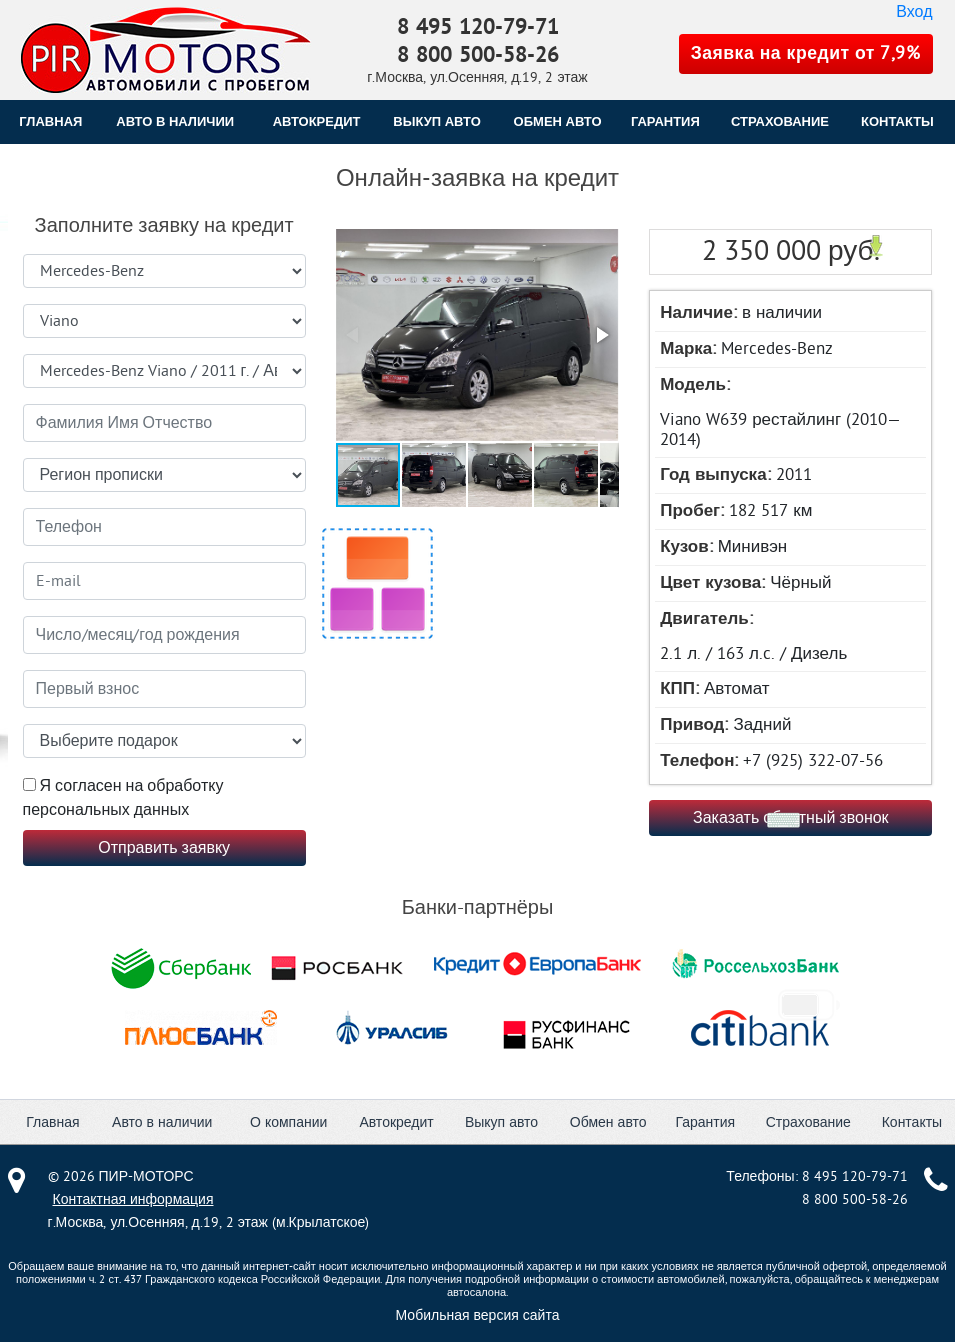 The height and width of the screenshot is (1342, 955). I want to click on select all items in the current view, so click(377, 583).